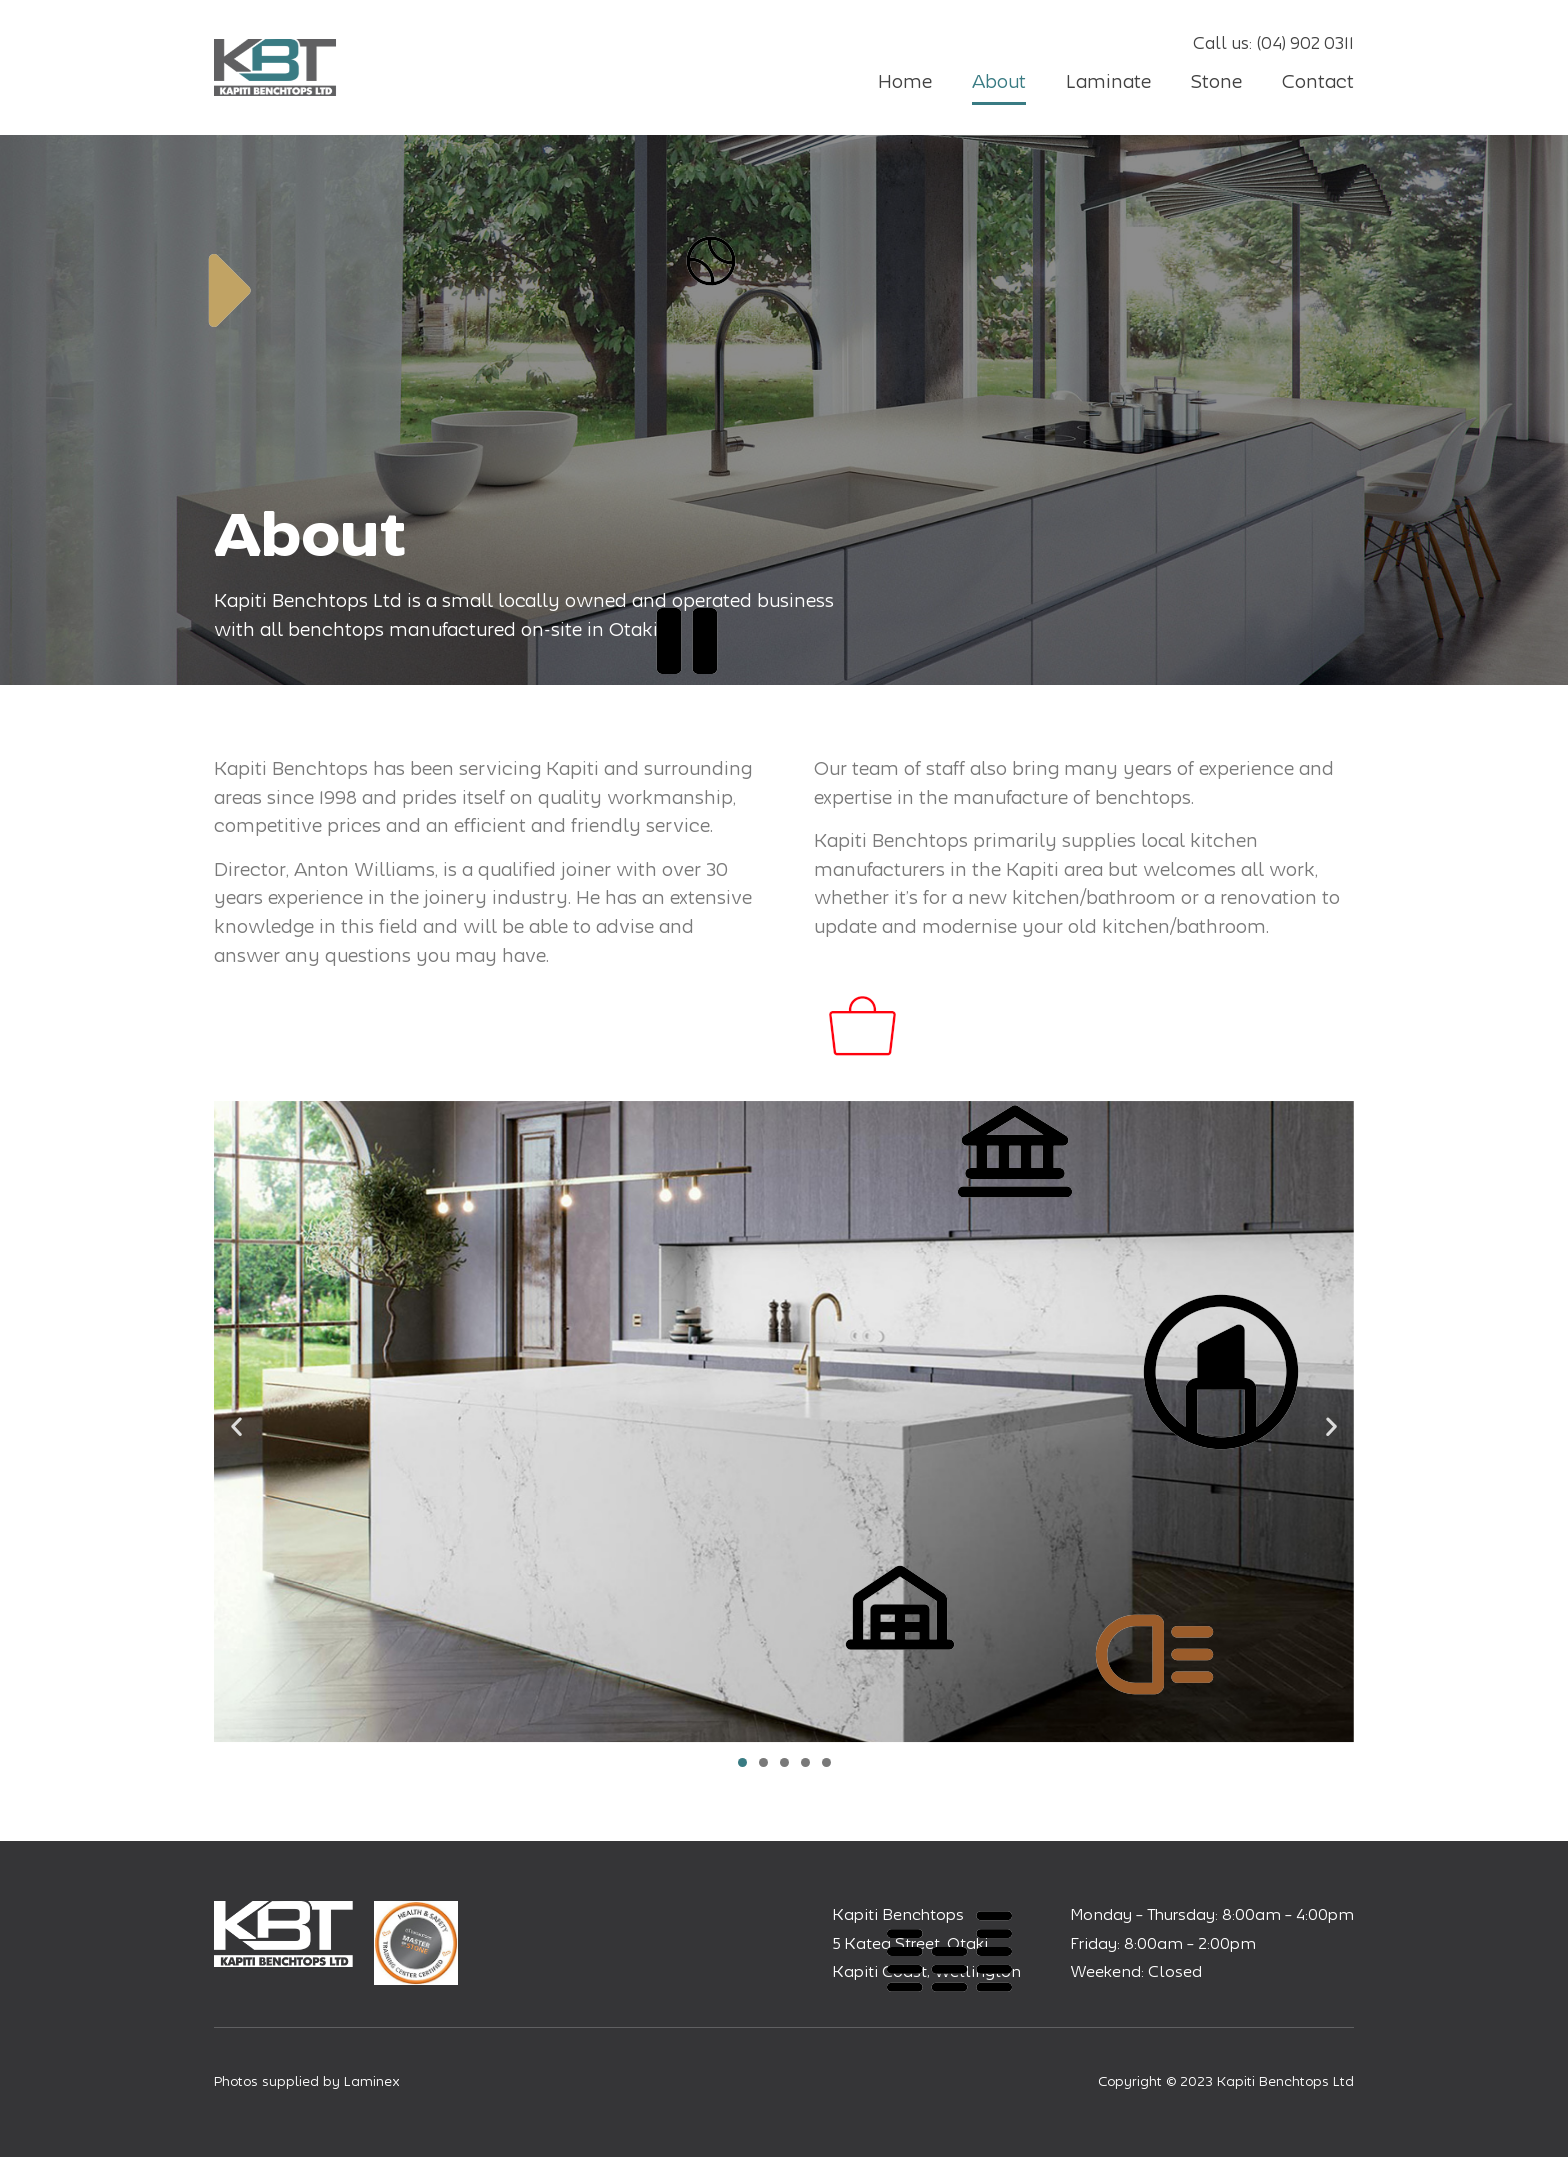 The width and height of the screenshot is (1568, 2157). What do you see at coordinates (1221, 1372) in the screenshot?
I see `activate highlighter tool for text markup` at bounding box center [1221, 1372].